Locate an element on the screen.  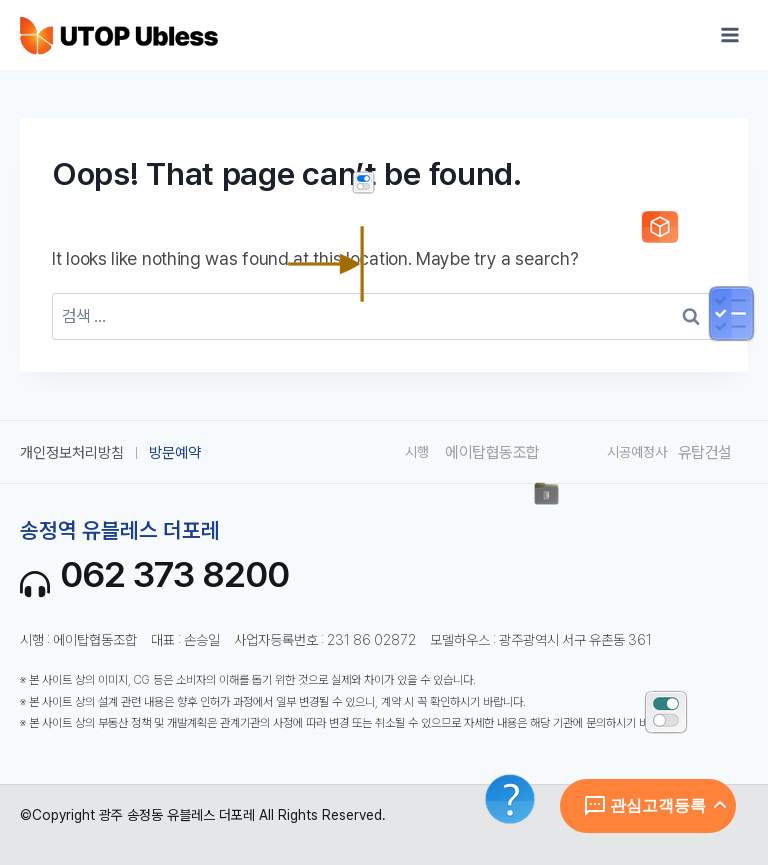
open a Blender 3D project file is located at coordinates (660, 226).